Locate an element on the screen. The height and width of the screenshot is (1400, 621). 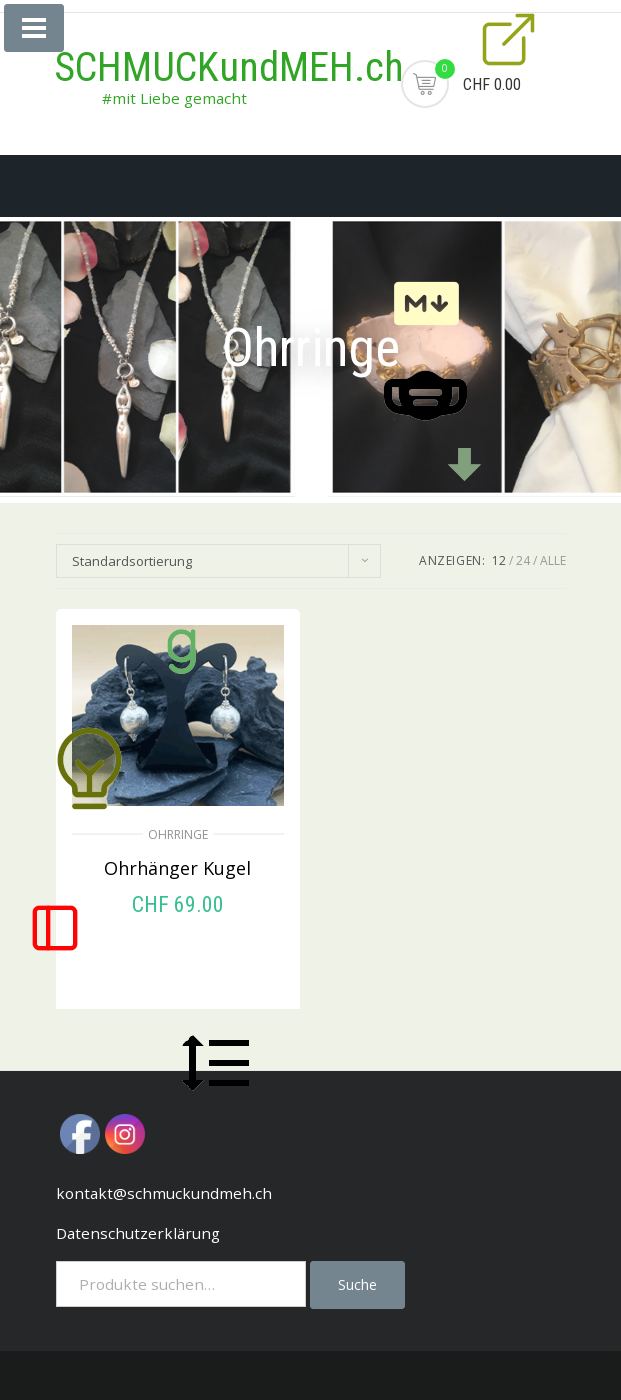
adjust line spacing in text is located at coordinates (216, 1063).